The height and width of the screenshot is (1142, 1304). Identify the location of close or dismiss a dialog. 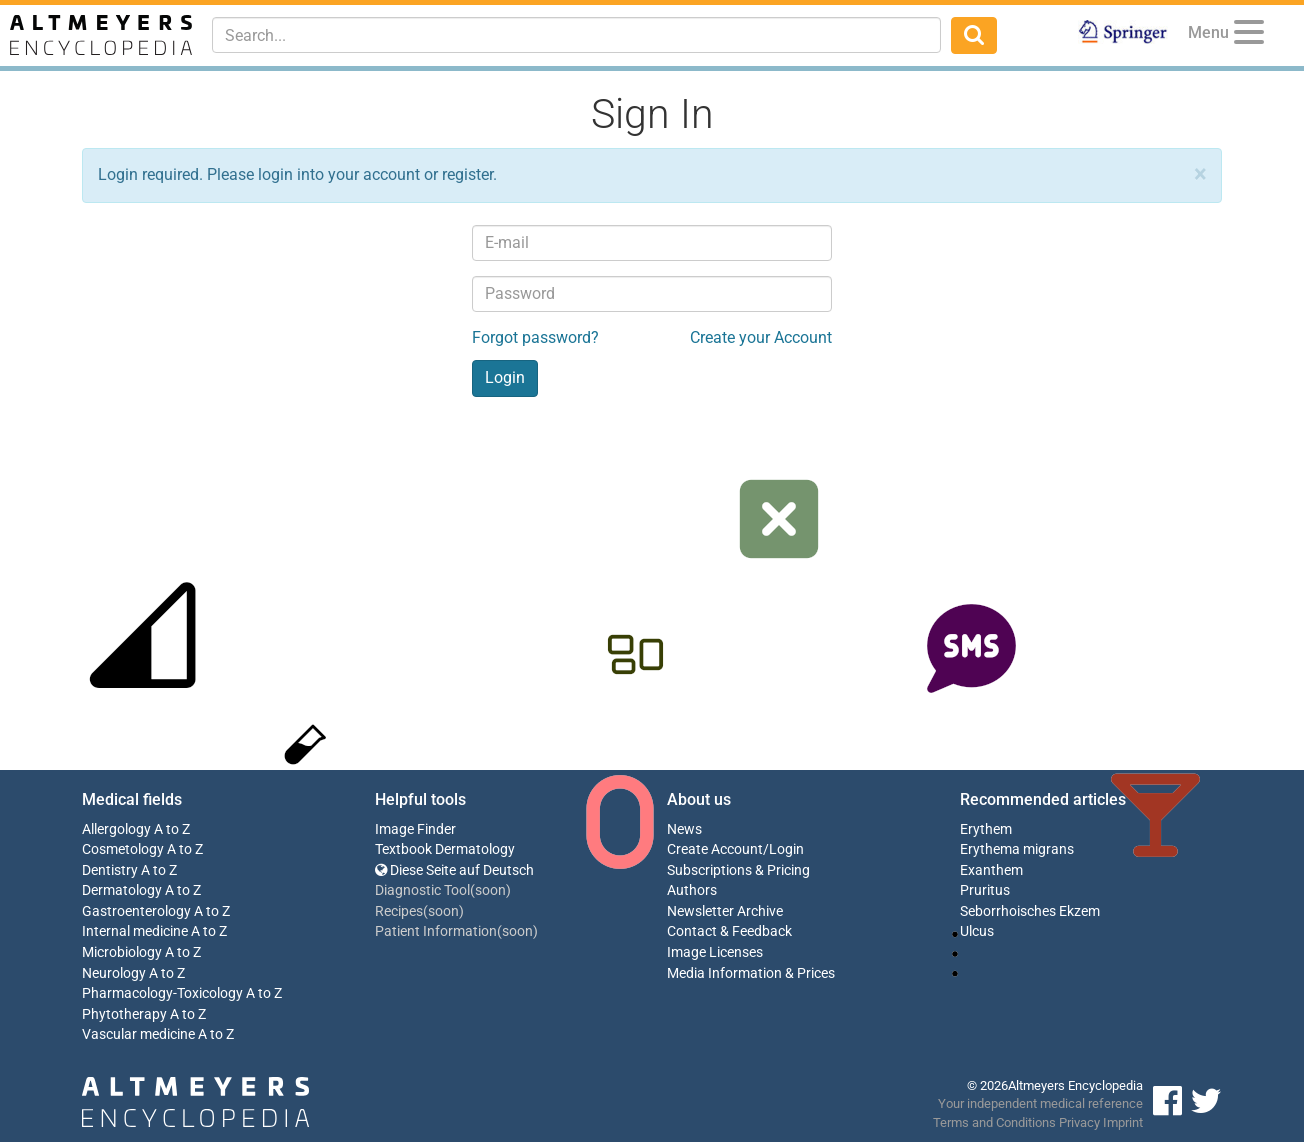
(779, 519).